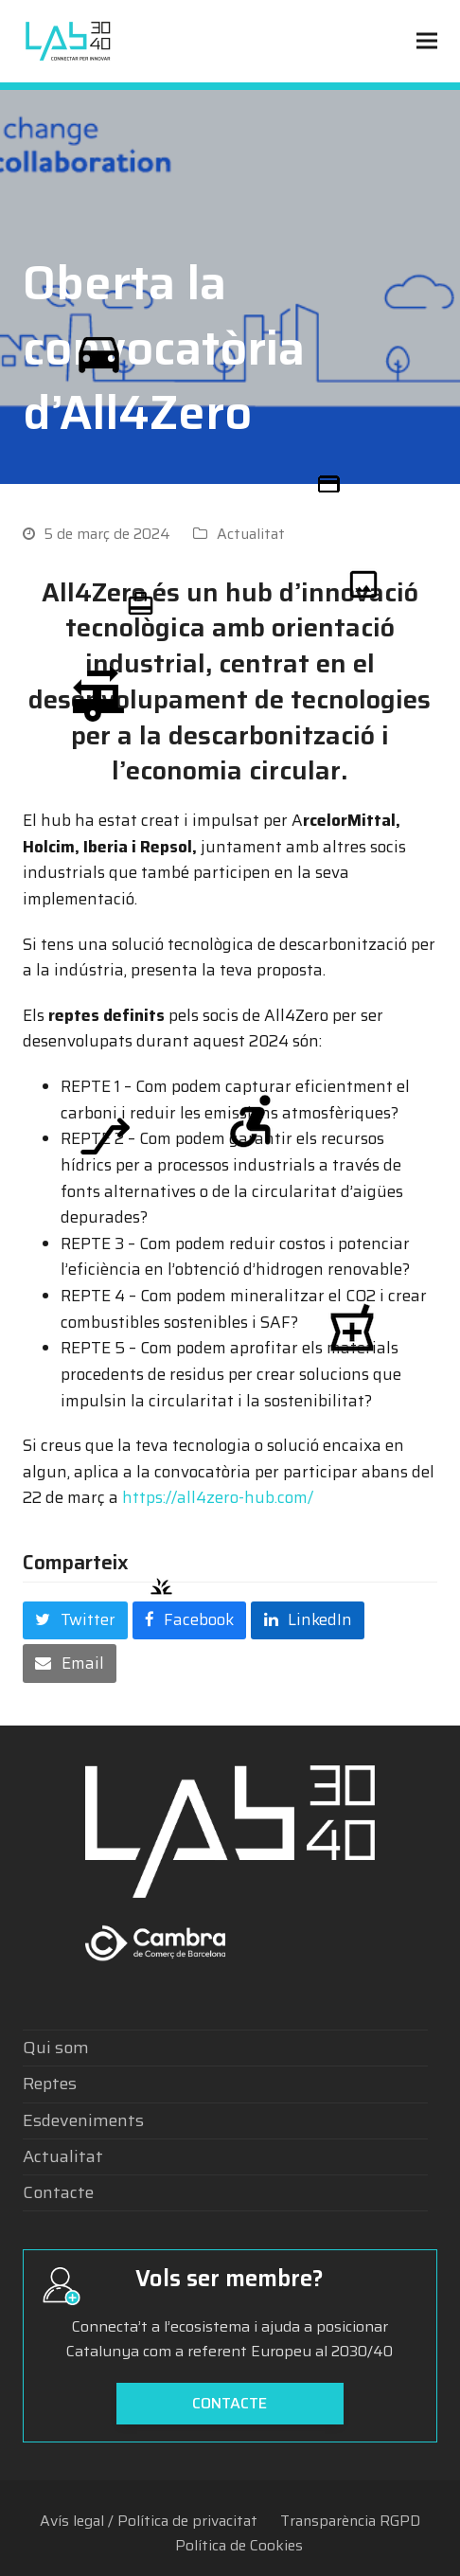  I want to click on access payment methods, so click(328, 484).